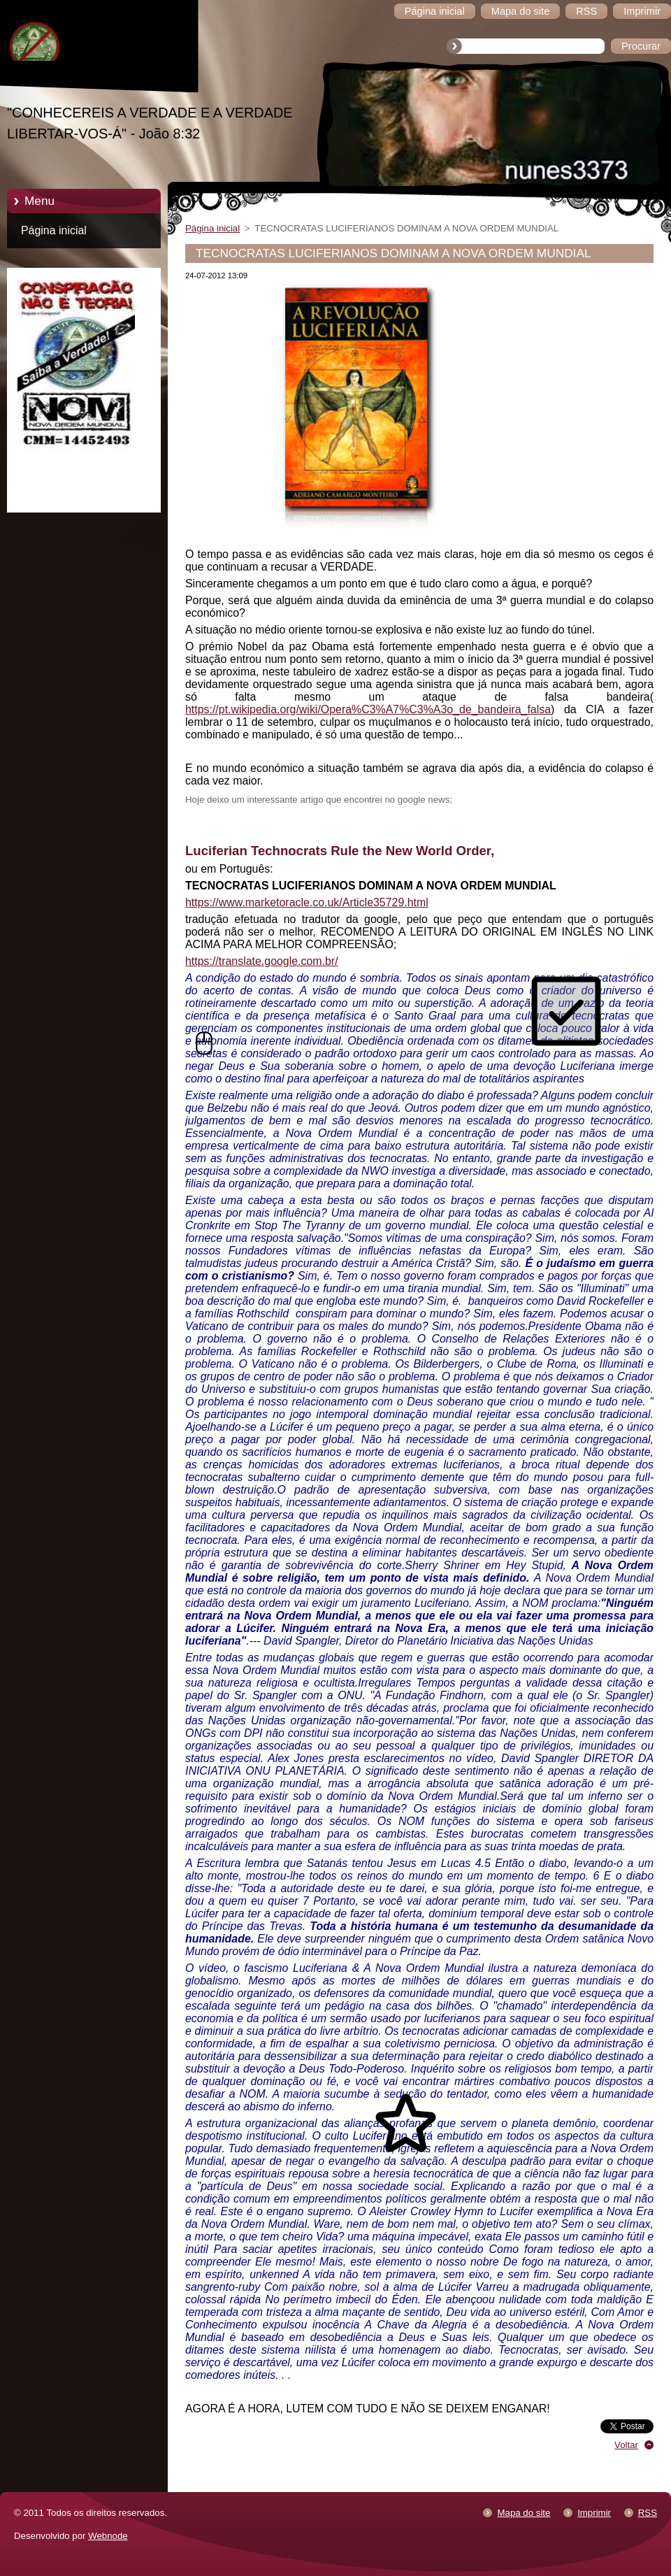 This screenshot has height=2576, width=671. I want to click on mouse input device settings, so click(204, 1043).